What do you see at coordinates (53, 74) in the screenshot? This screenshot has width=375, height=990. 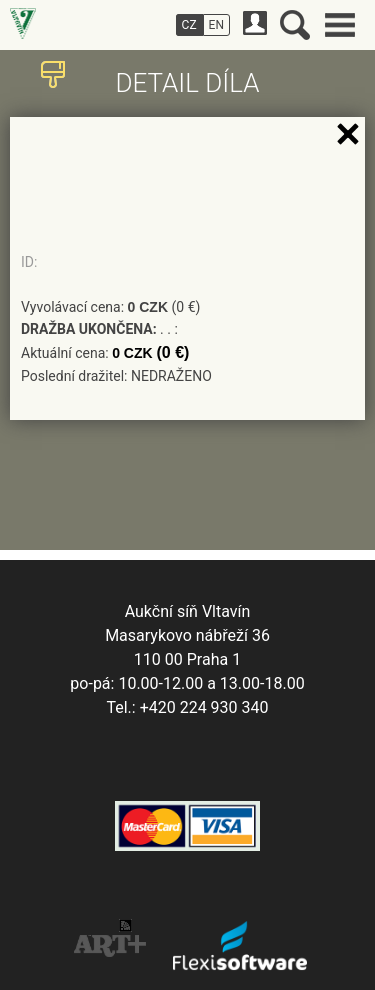 I see `access painting or drawing tools` at bounding box center [53, 74].